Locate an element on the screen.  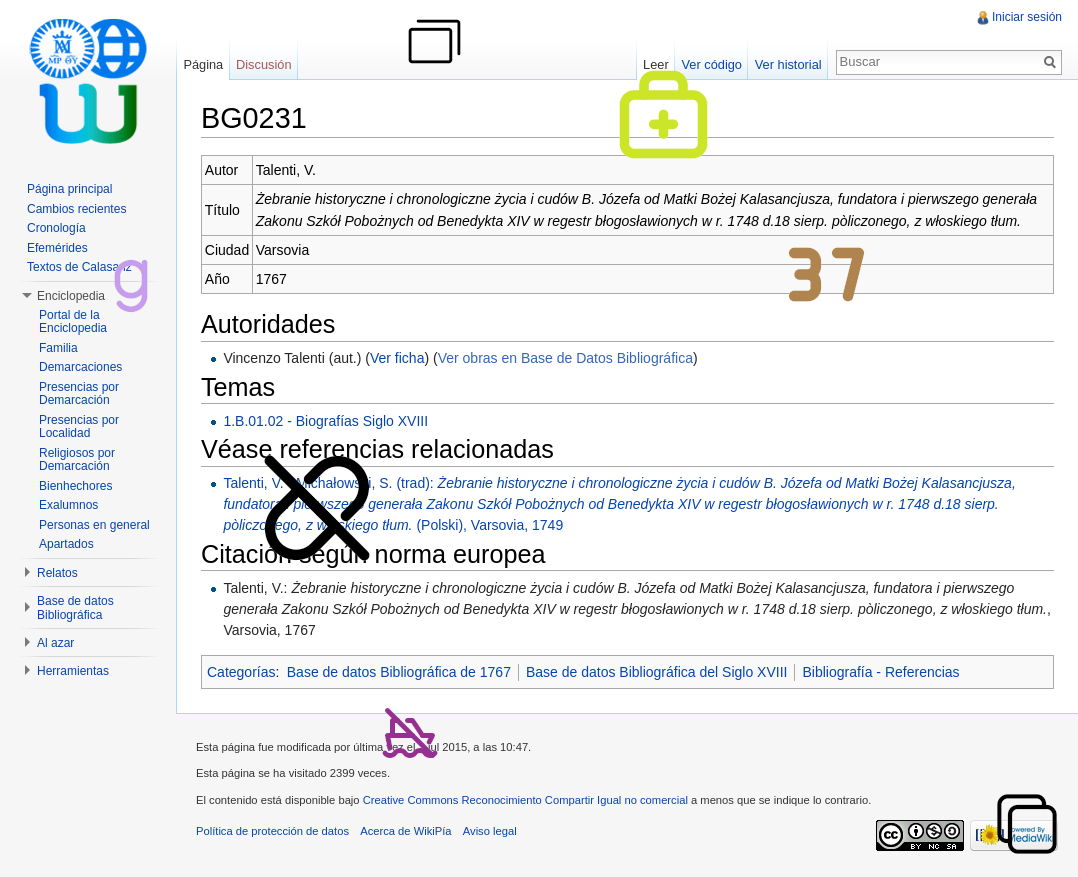
view stacked cards or layers is located at coordinates (434, 41).